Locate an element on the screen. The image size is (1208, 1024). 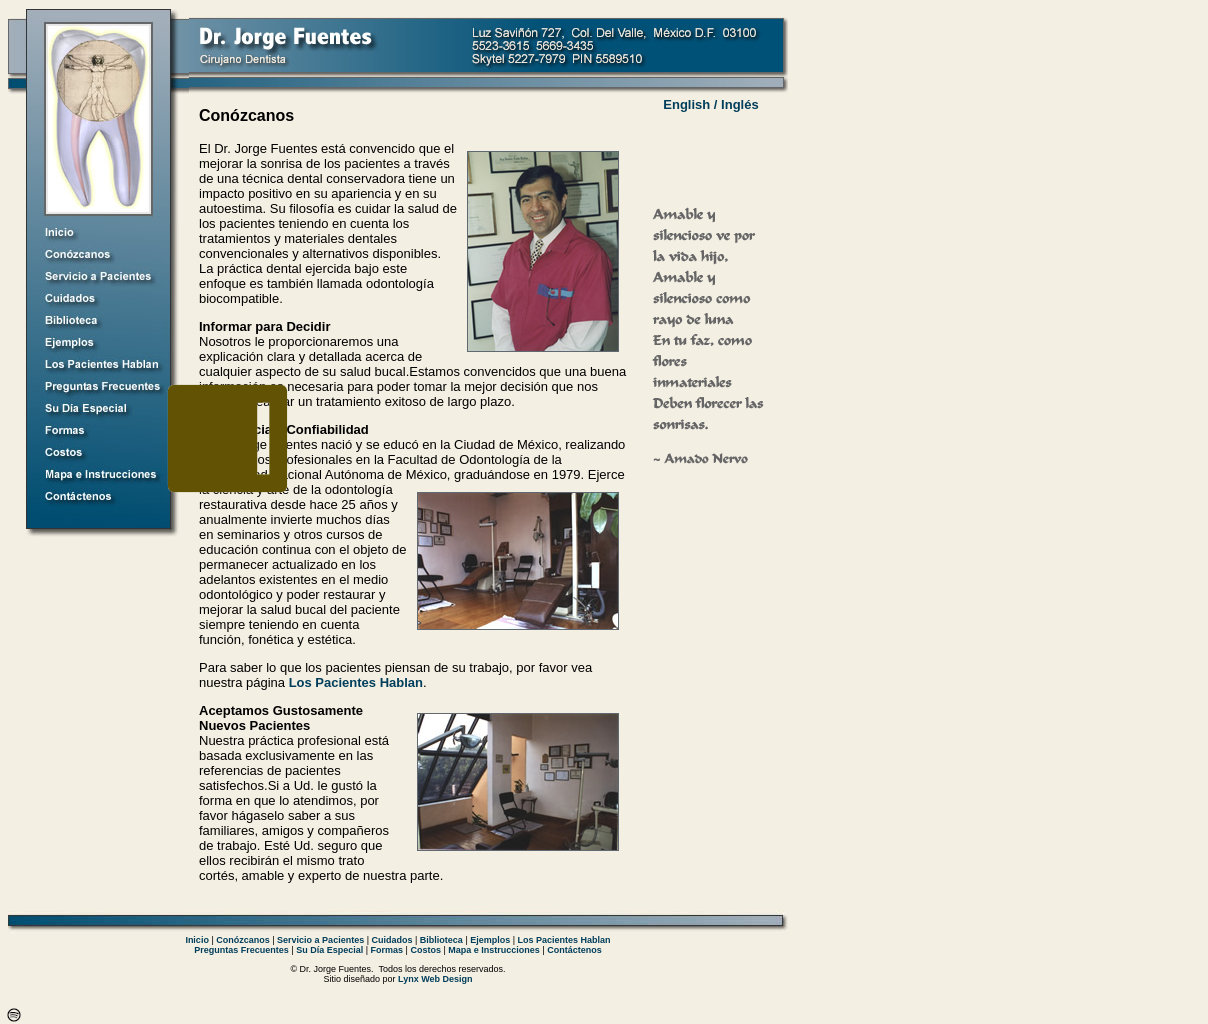
open Spotify is located at coordinates (14, 1015).